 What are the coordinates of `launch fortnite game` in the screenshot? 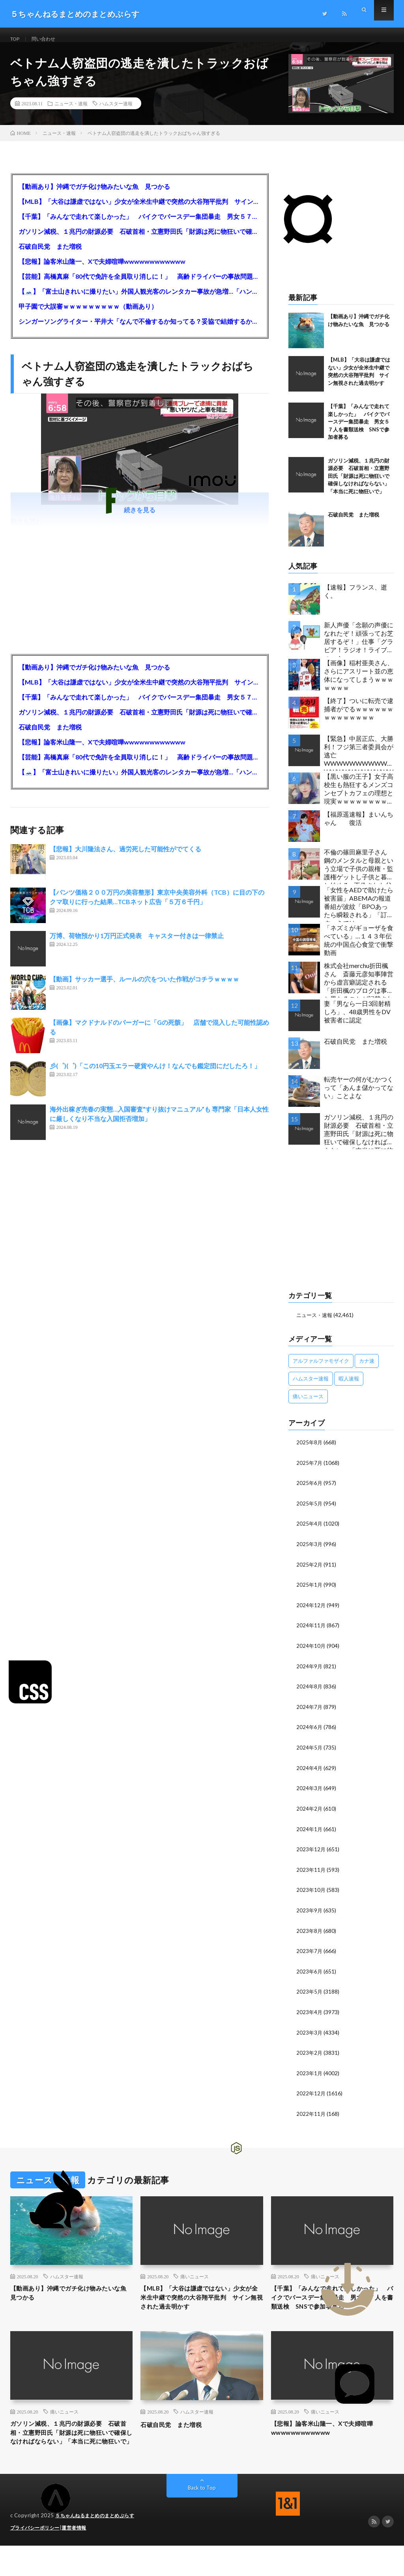 It's located at (111, 501).